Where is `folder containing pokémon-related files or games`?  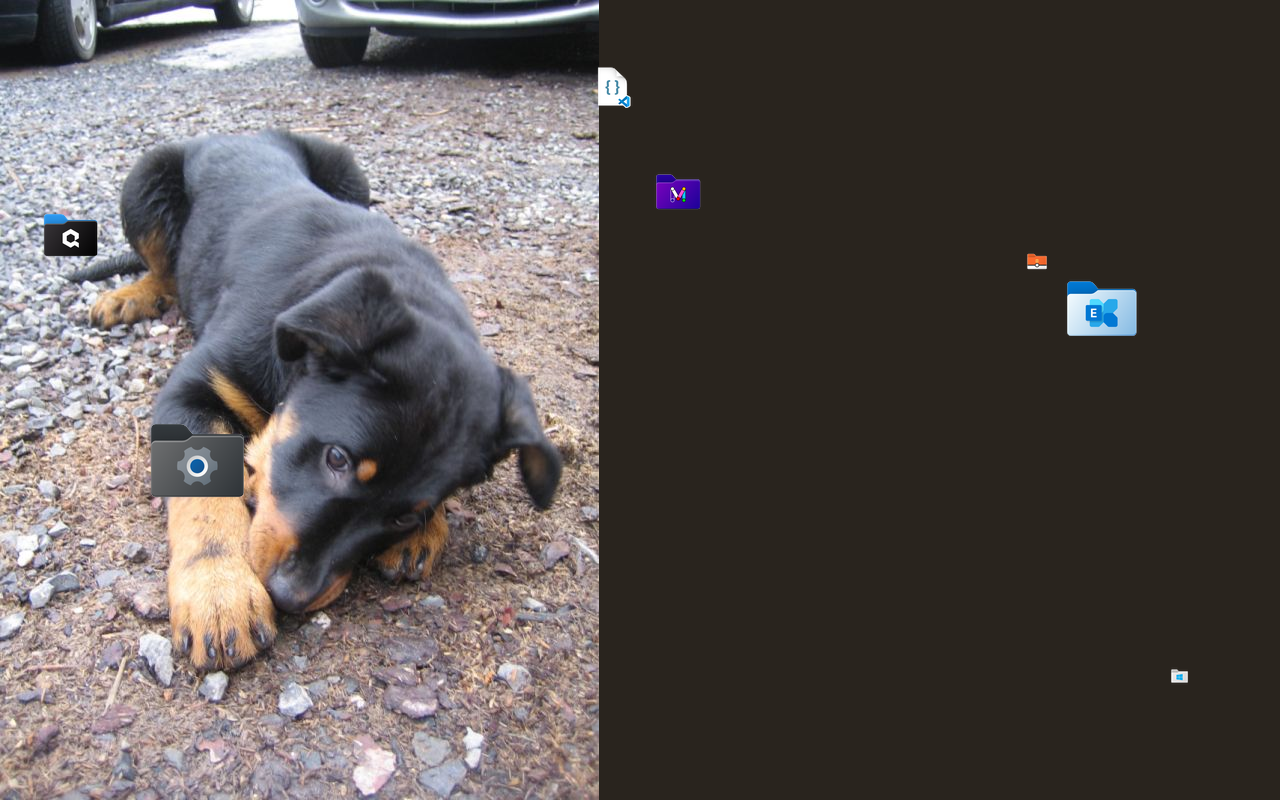
folder containing pokémon-related files or games is located at coordinates (1037, 262).